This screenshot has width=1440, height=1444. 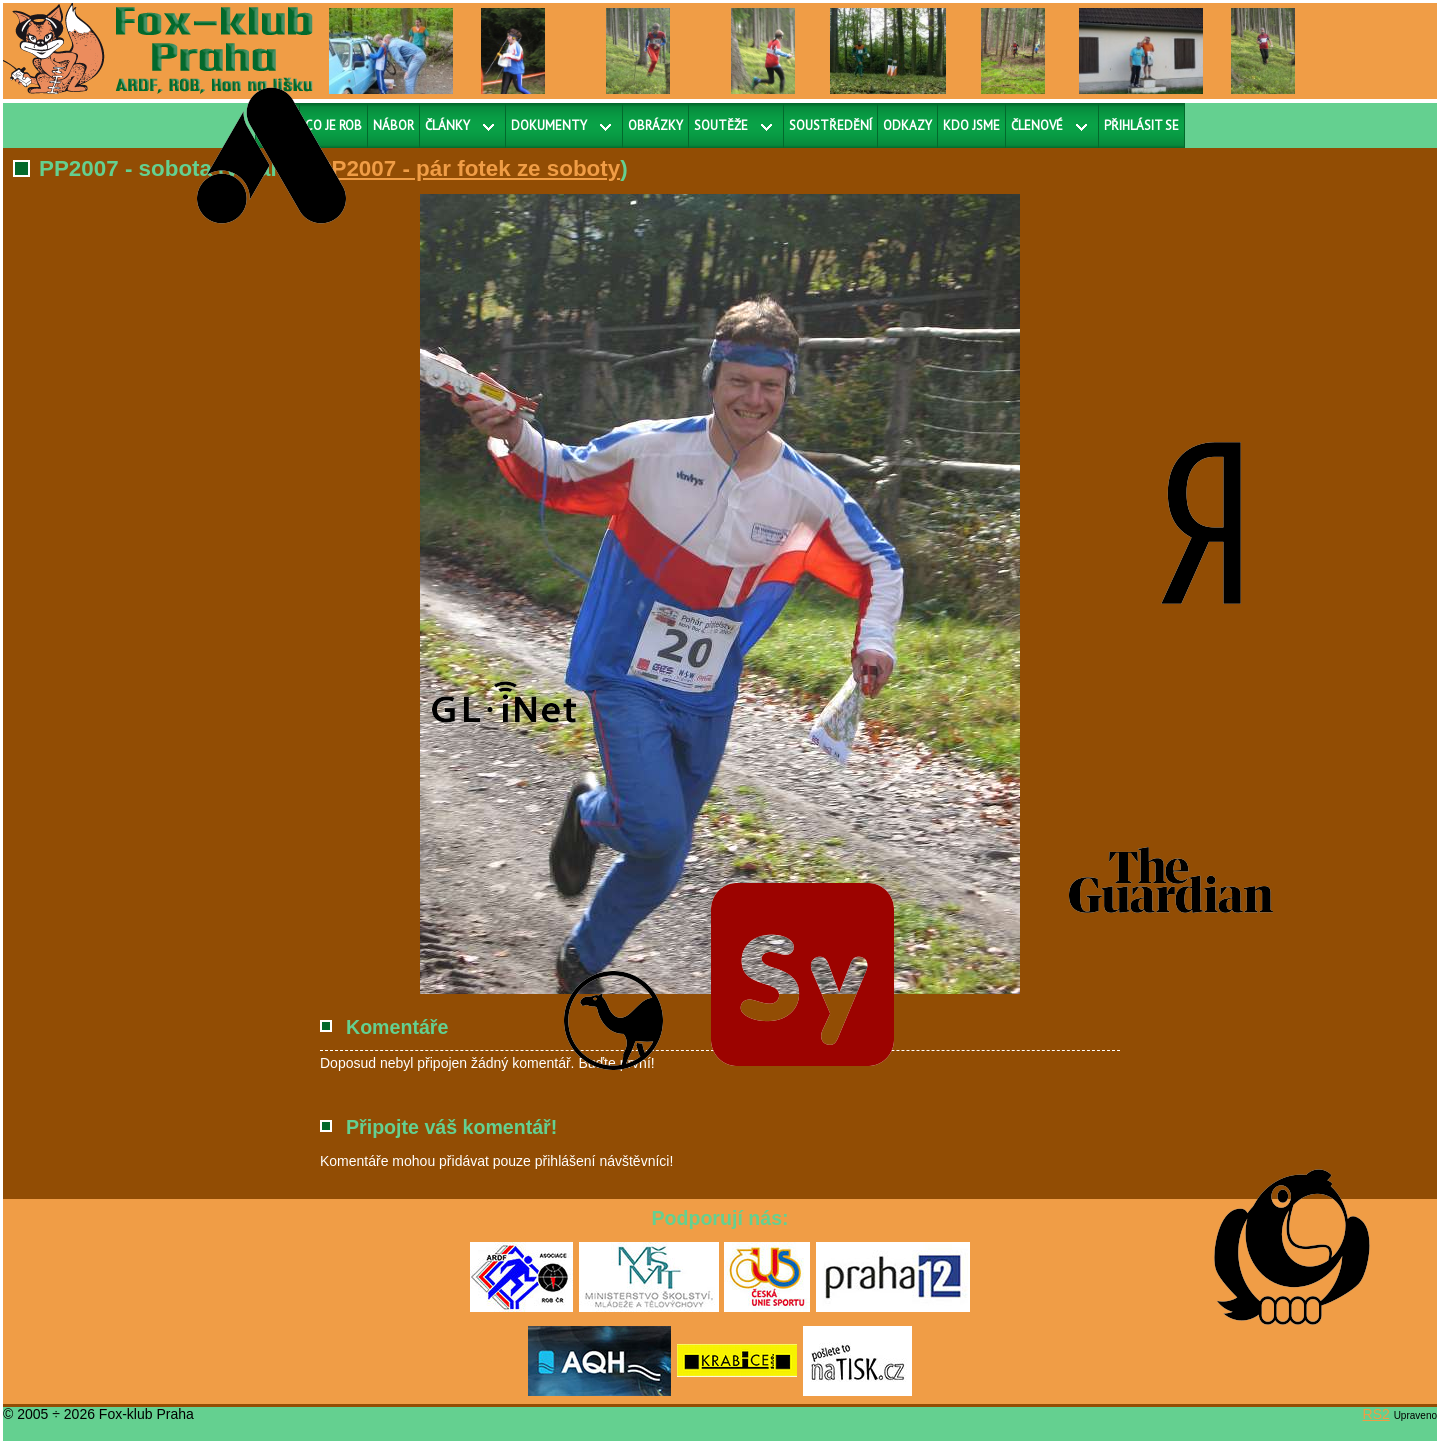 I want to click on open symbolab math solver app, so click(x=802, y=974).